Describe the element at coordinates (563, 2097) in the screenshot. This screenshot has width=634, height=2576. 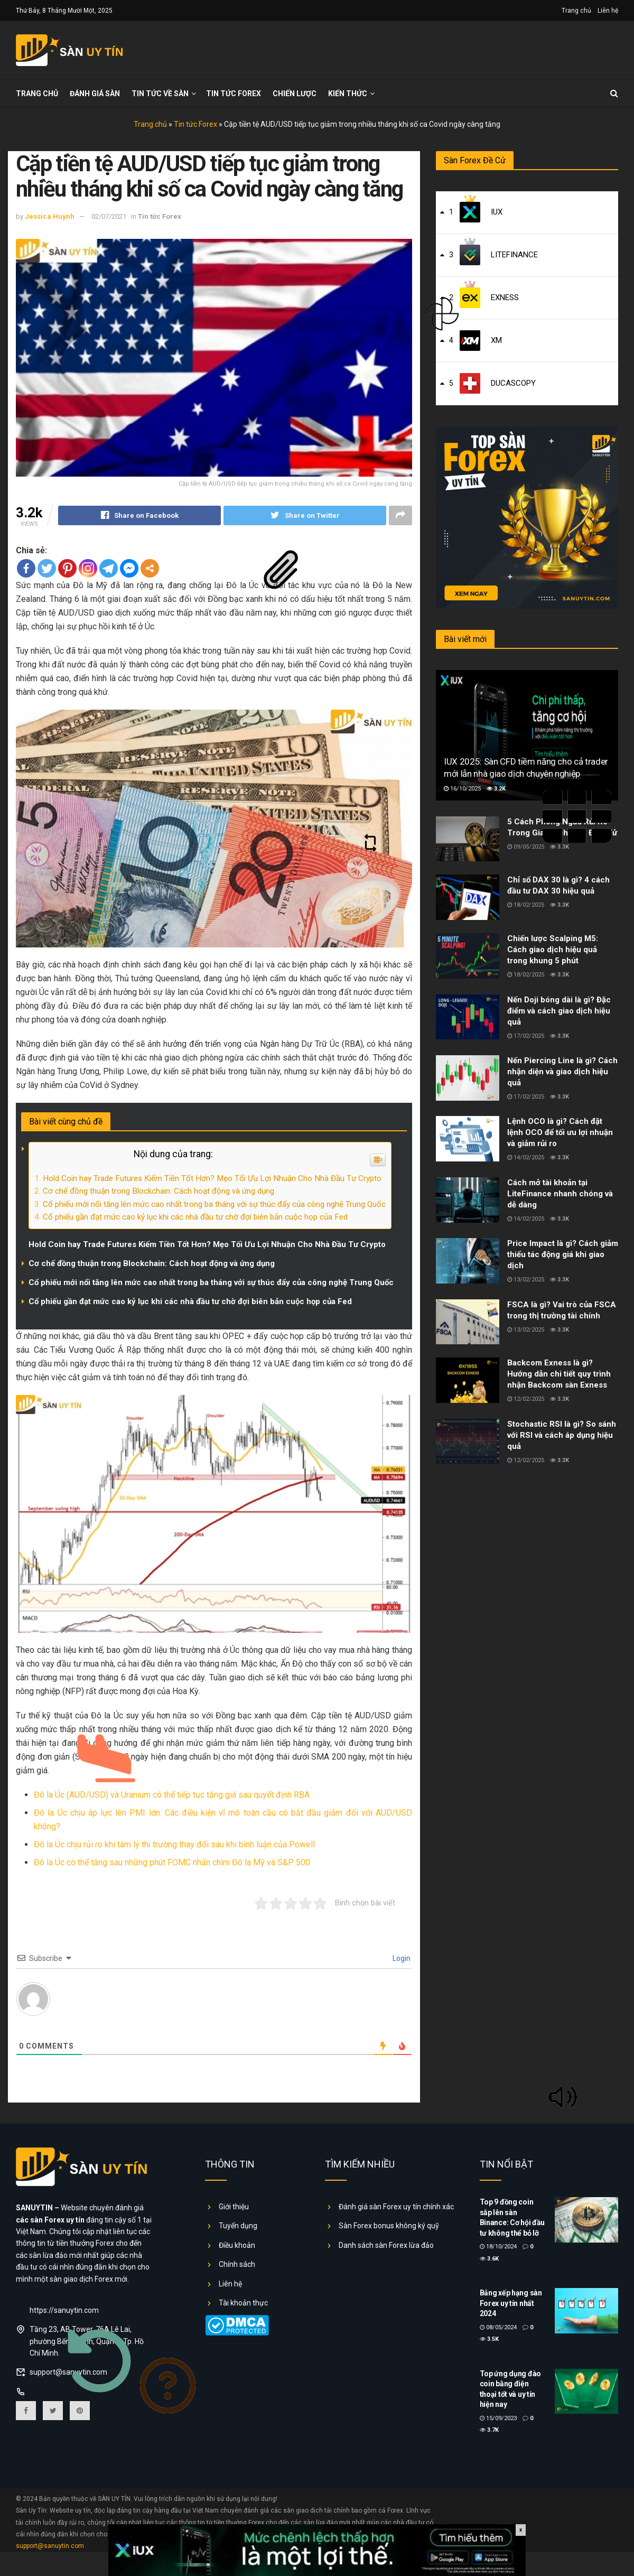
I see `unmute audio or turn sound on` at that location.